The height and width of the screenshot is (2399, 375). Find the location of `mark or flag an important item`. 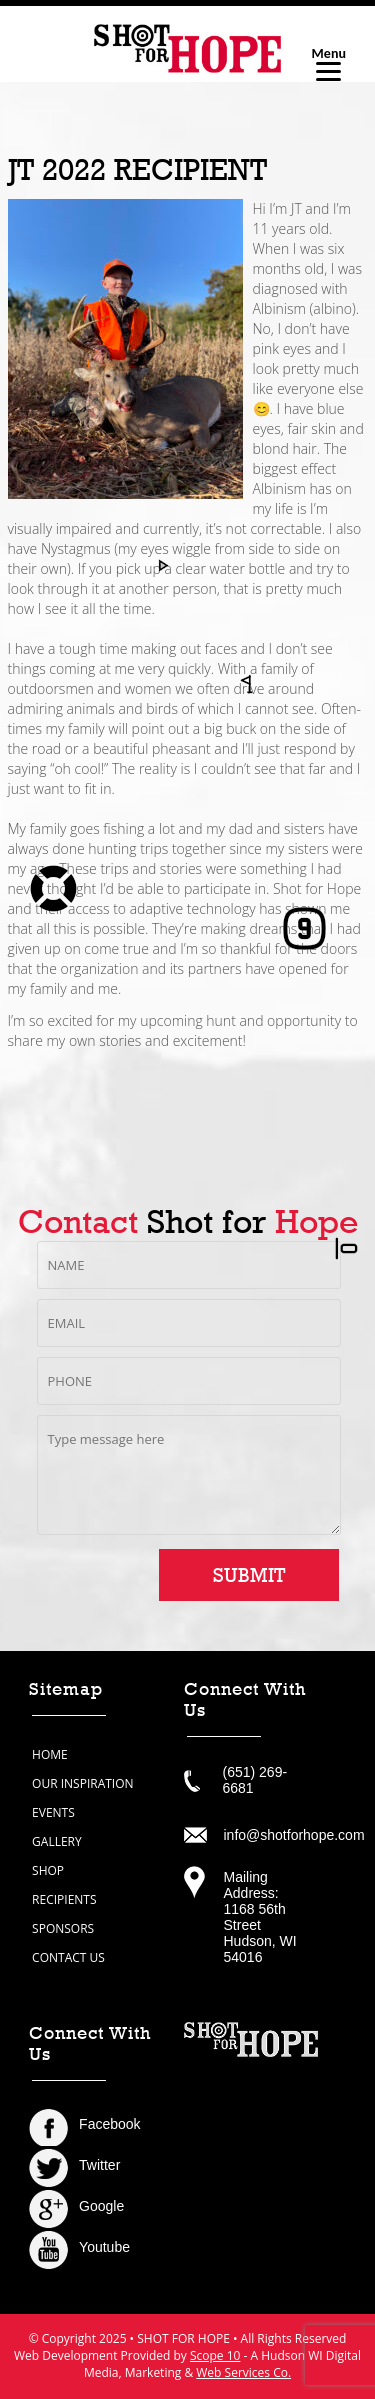

mark or flag an important item is located at coordinates (248, 684).